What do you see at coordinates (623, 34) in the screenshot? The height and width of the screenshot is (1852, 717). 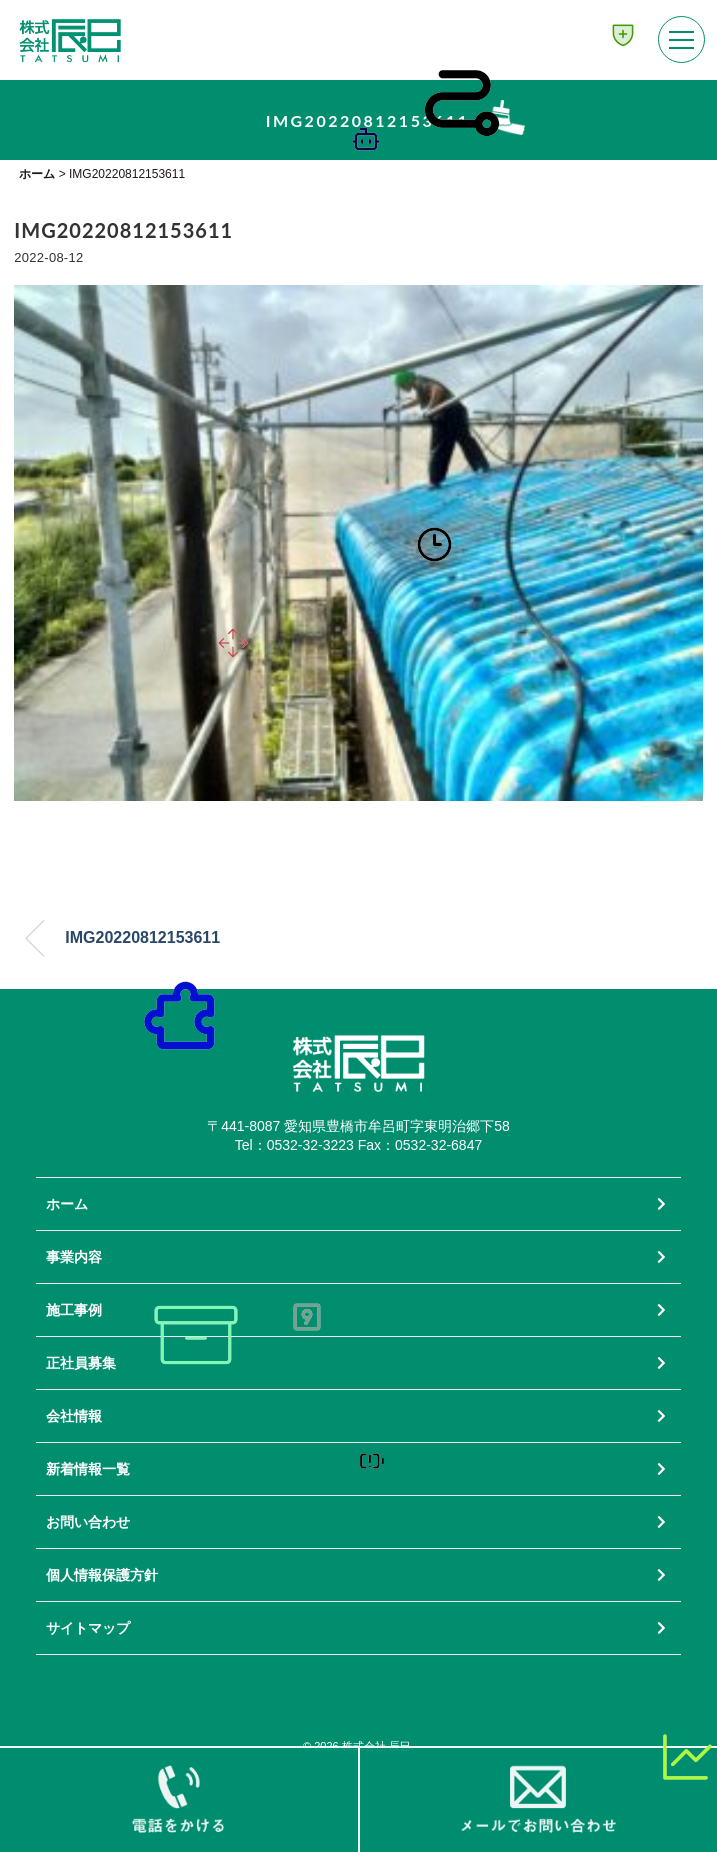 I see `add new security protection` at bounding box center [623, 34].